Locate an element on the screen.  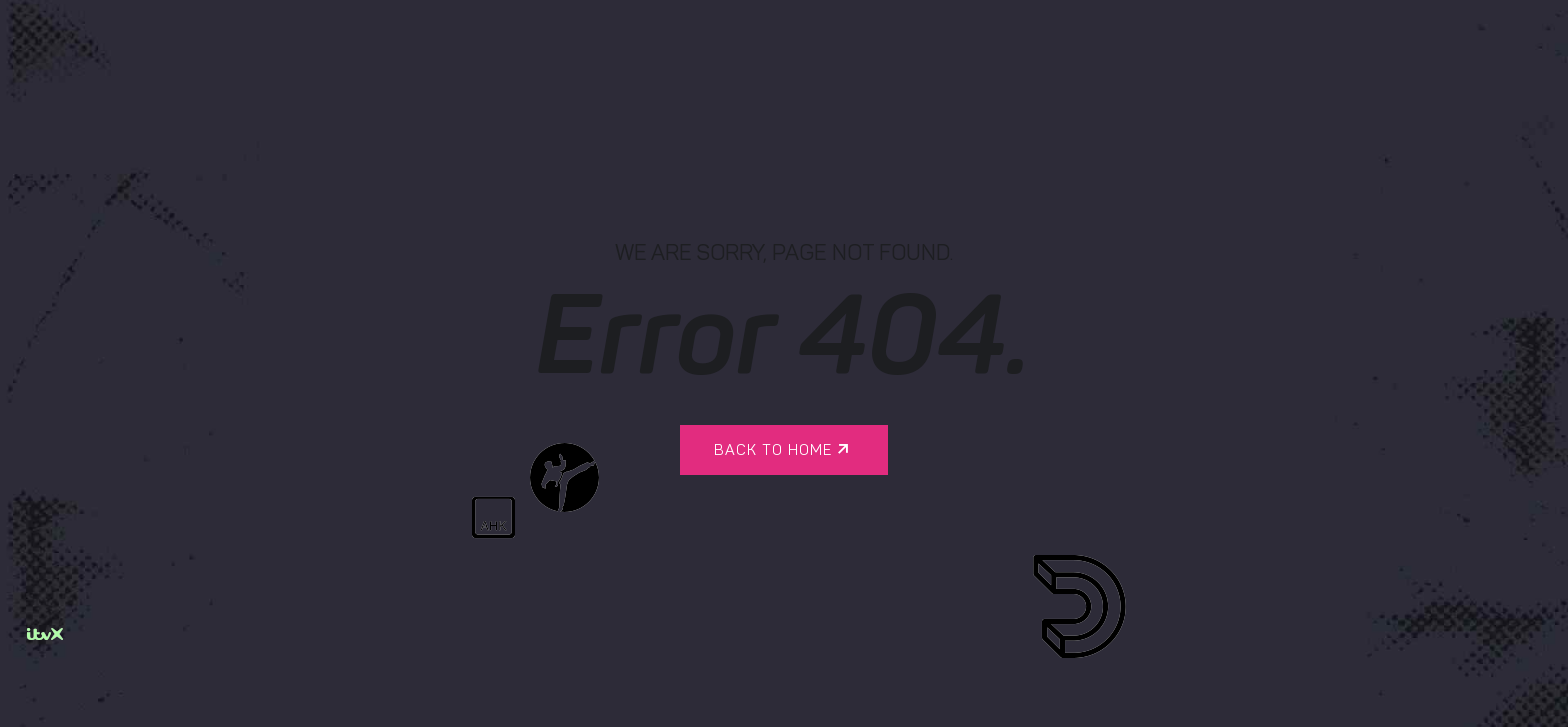
open the Dailymotion app is located at coordinates (1079, 606).